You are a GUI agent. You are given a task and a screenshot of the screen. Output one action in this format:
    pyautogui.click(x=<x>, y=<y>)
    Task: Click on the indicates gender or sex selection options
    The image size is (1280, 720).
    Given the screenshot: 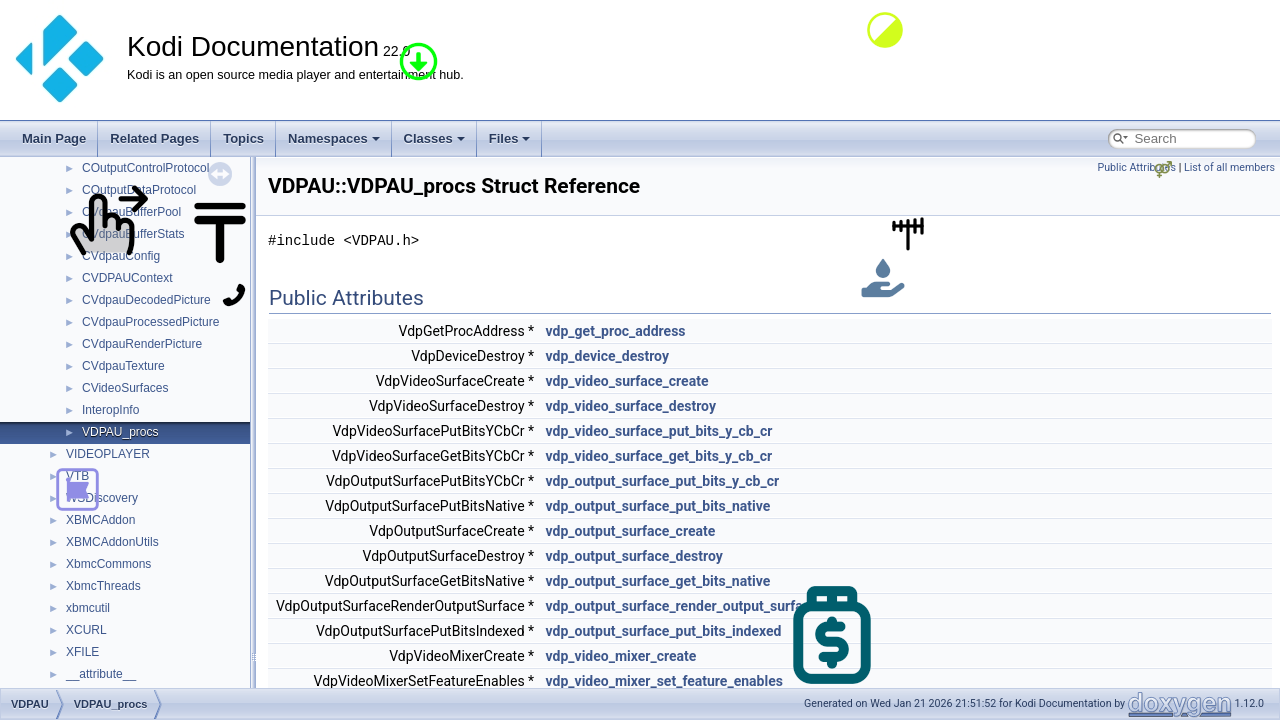 What is the action you would take?
    pyautogui.click(x=1163, y=170)
    